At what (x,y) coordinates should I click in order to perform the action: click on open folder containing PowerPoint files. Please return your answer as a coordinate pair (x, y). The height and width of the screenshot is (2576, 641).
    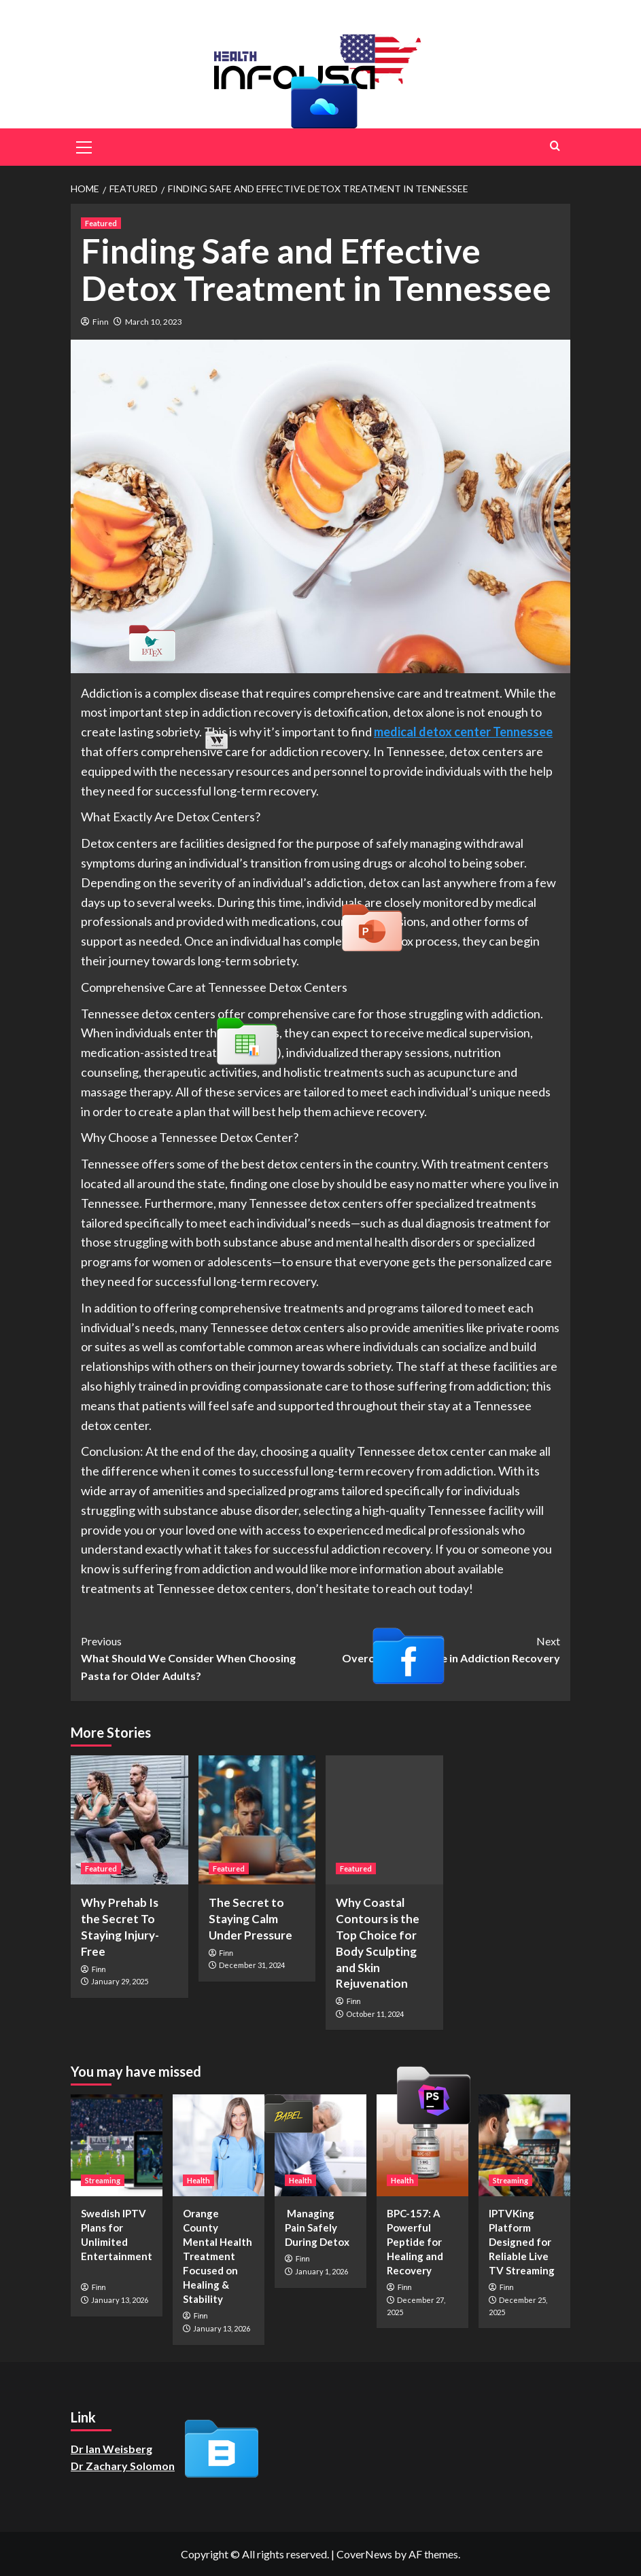
    Looking at the image, I should click on (372, 929).